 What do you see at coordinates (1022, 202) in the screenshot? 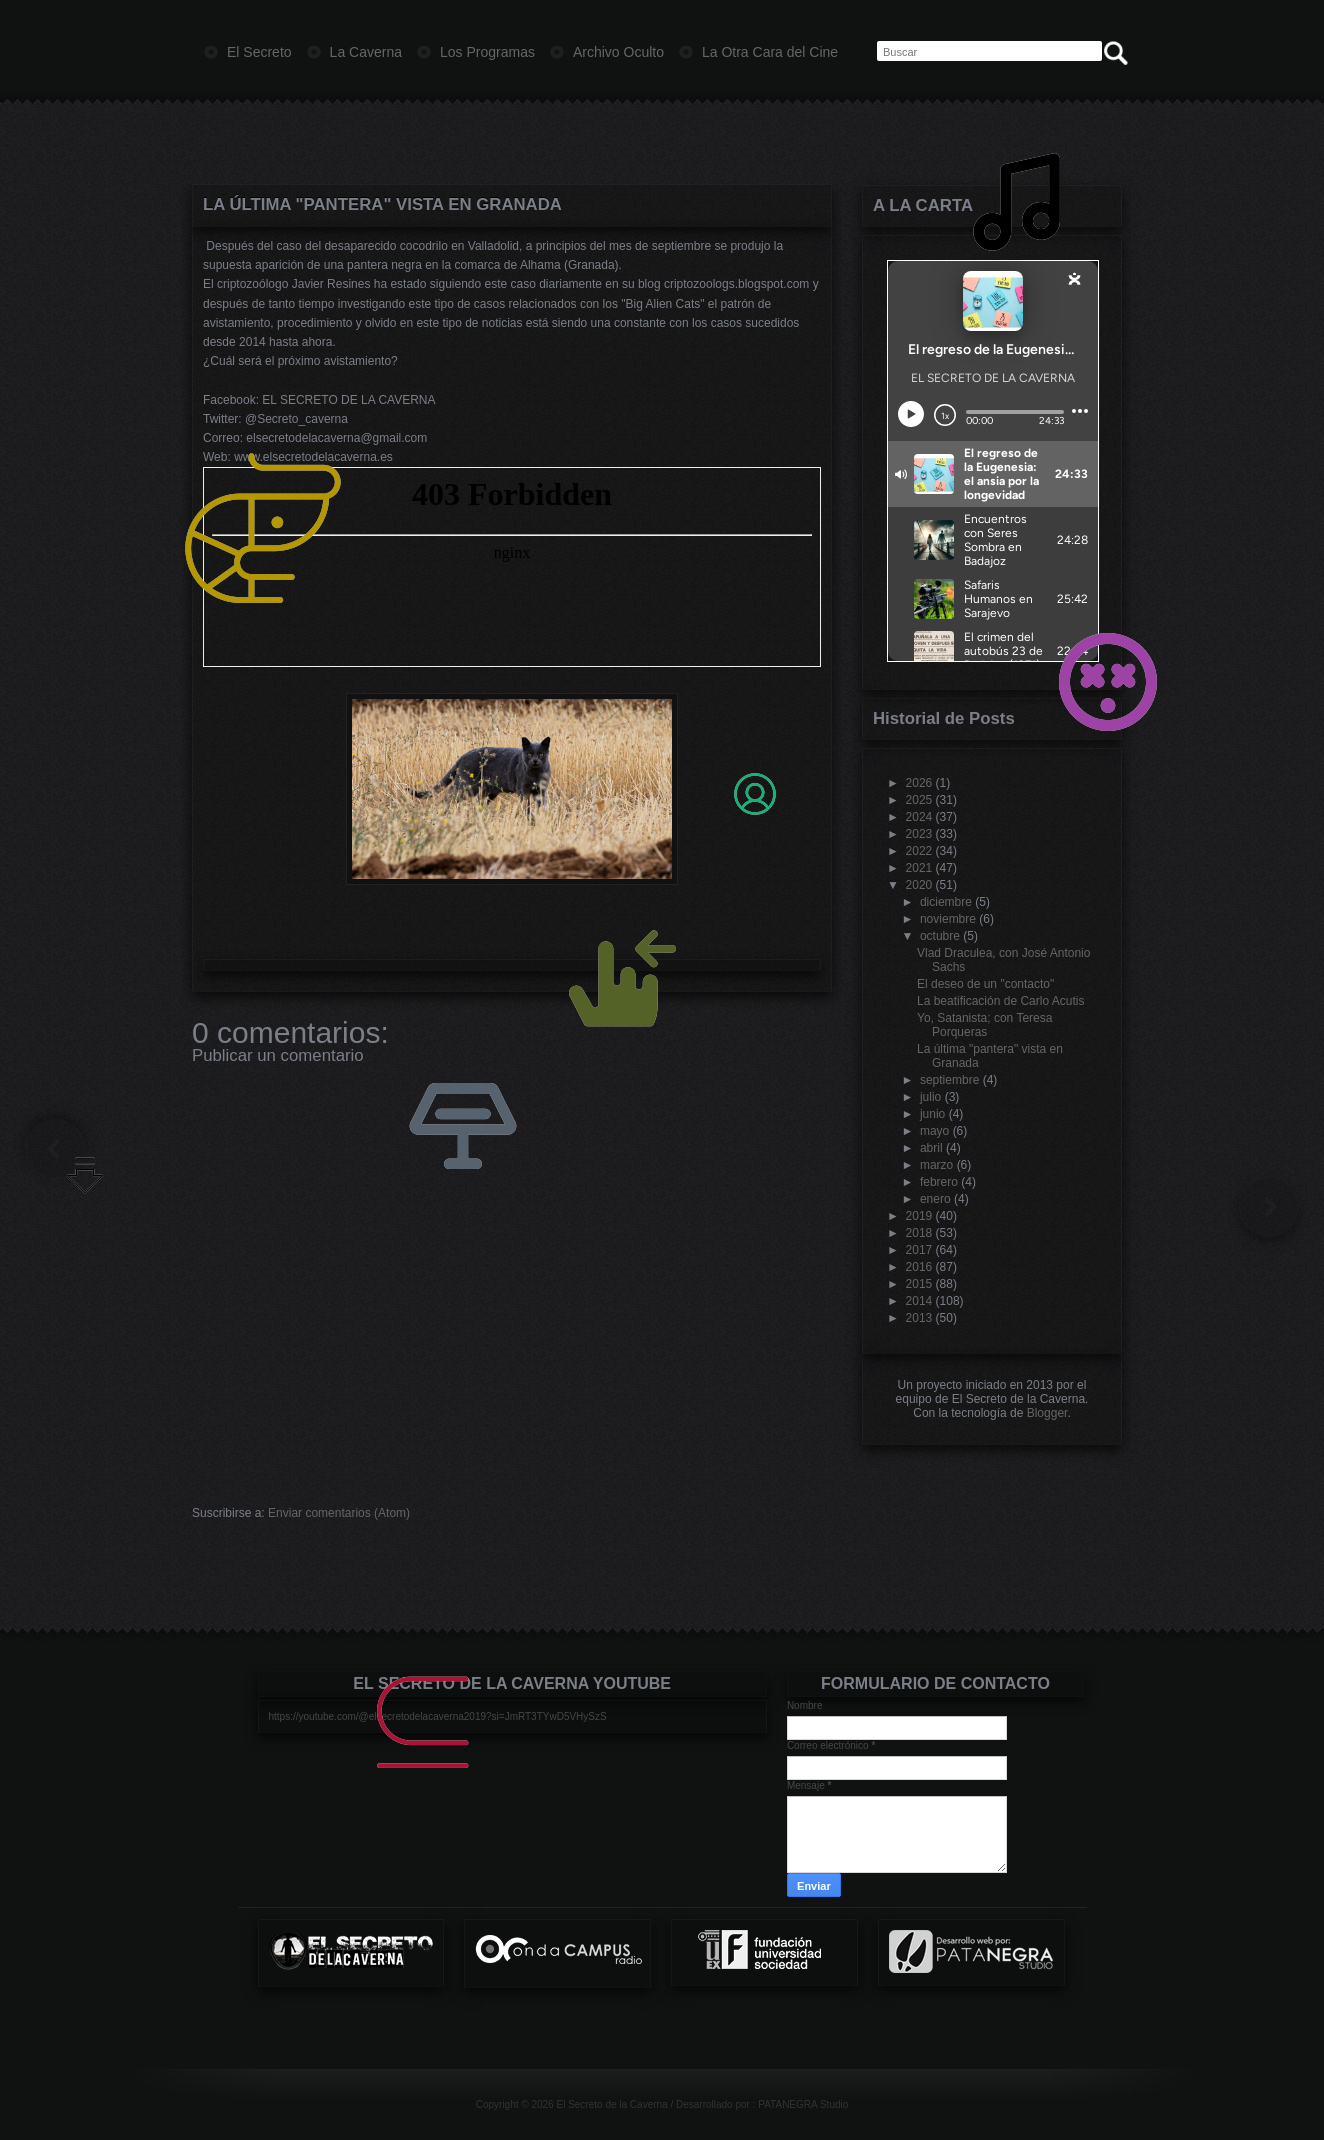
I see `access music library or player` at bounding box center [1022, 202].